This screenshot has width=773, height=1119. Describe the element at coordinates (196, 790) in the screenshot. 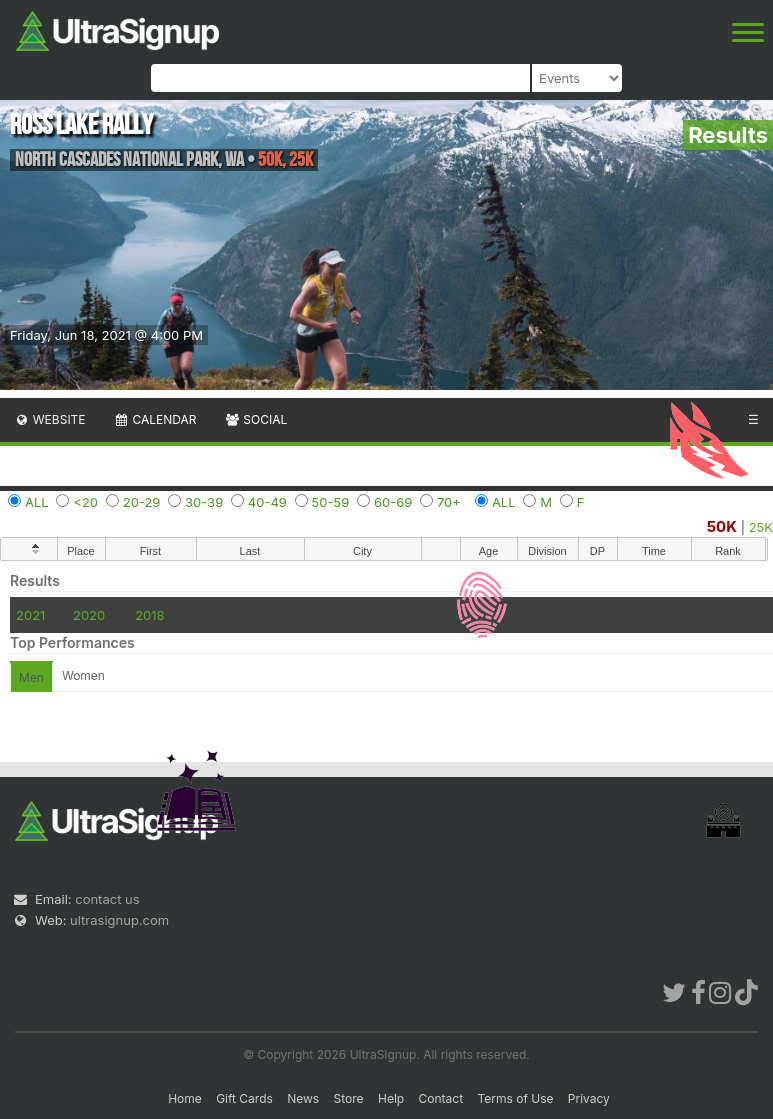

I see `open your spell book or magic abilities` at that location.